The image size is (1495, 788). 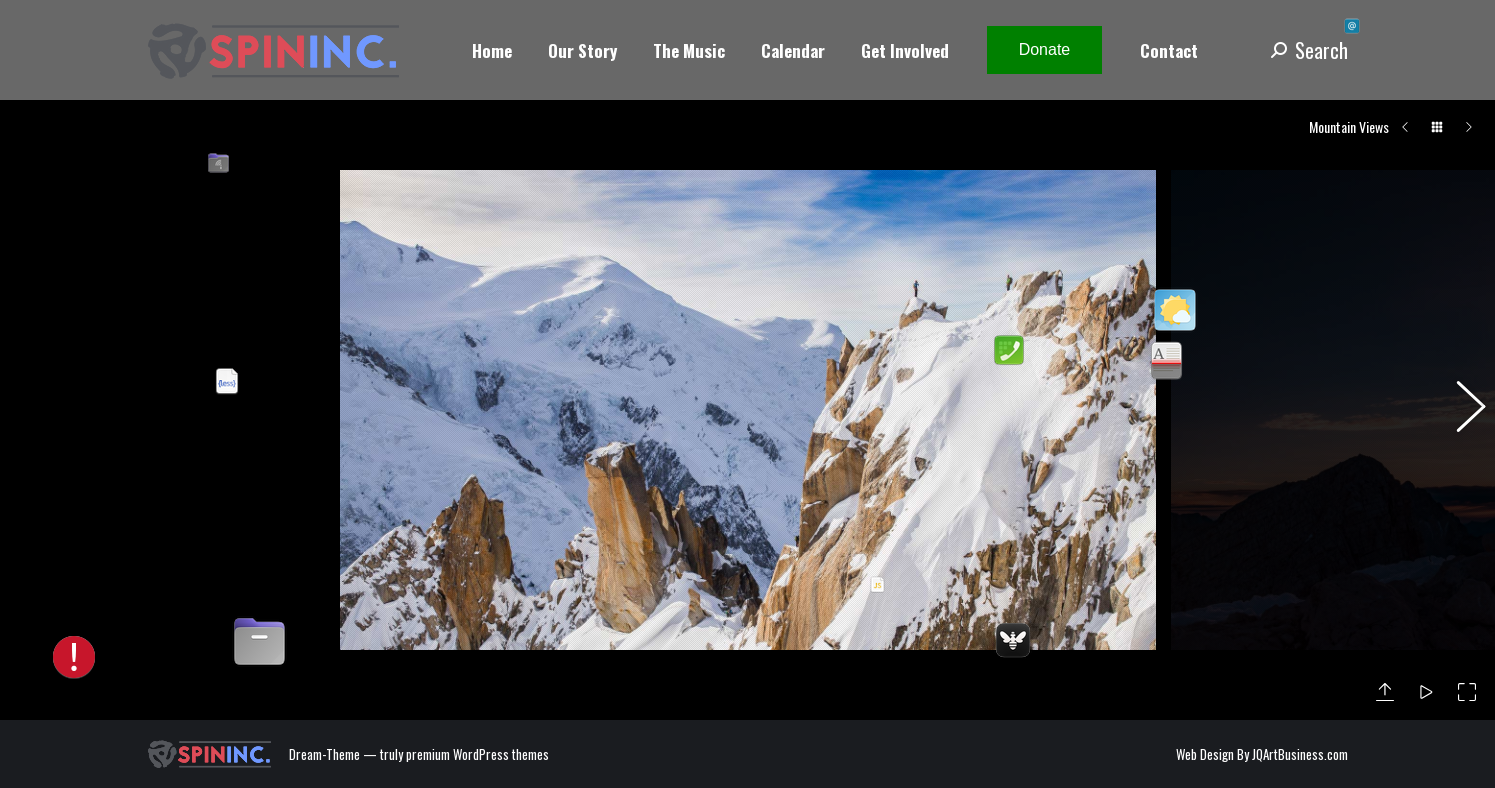 I want to click on open insync cloud sync folder, so click(x=218, y=162).